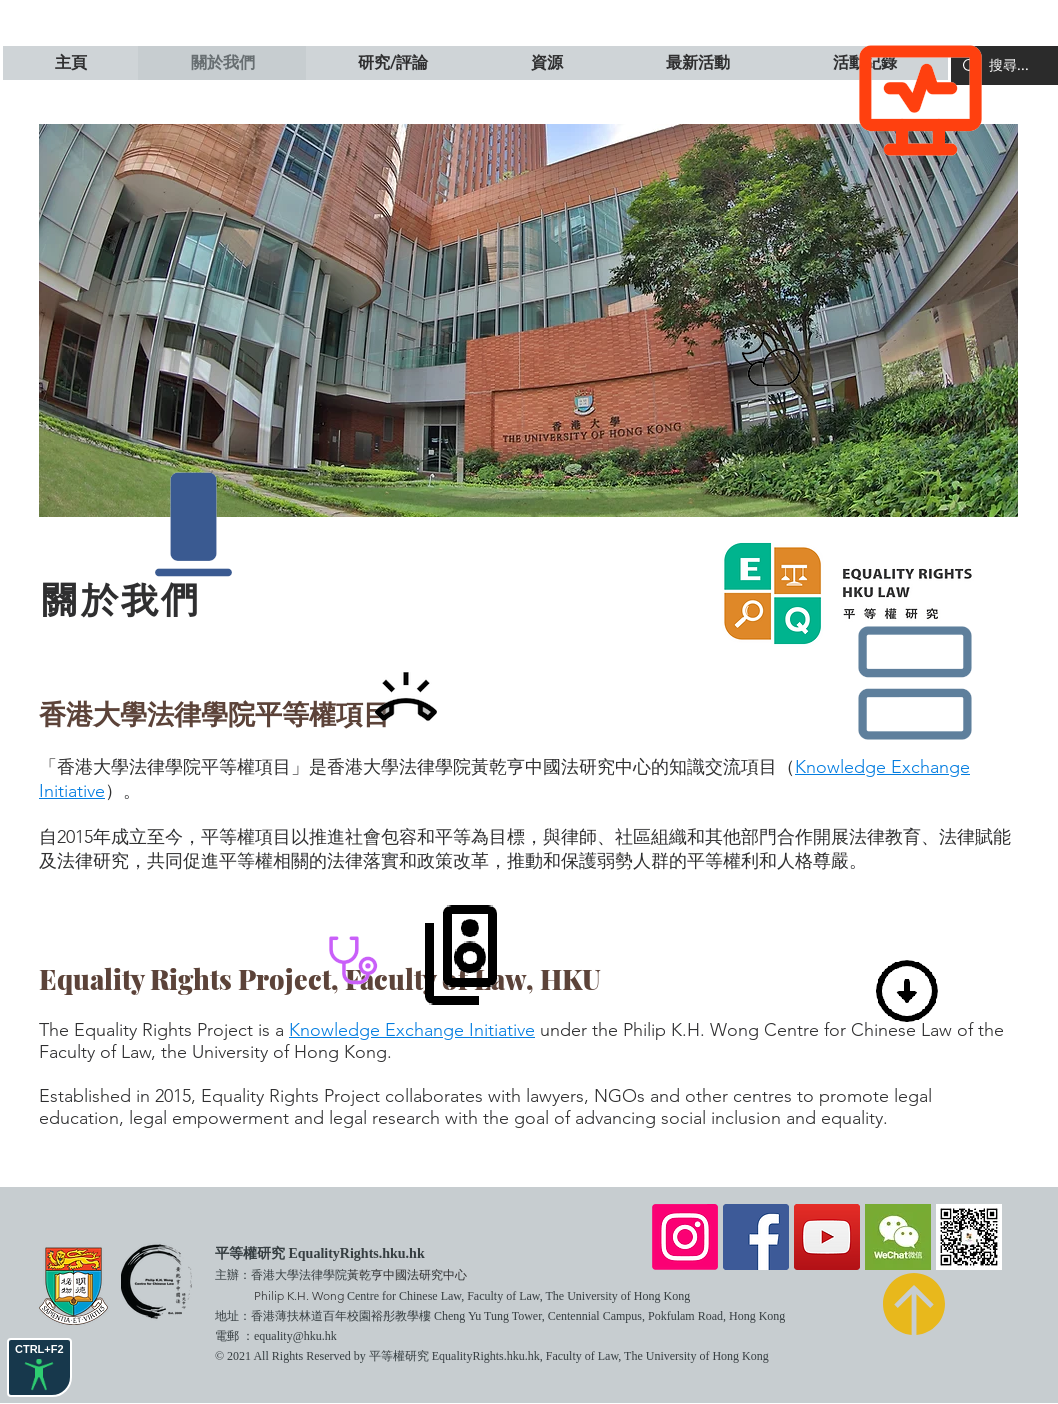 This screenshot has height=1404, width=1058. What do you see at coordinates (907, 991) in the screenshot?
I see `download file or content` at bounding box center [907, 991].